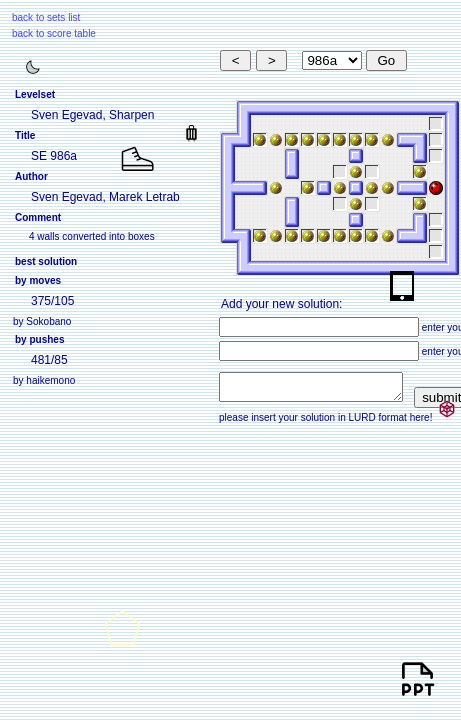 The height and width of the screenshot is (720, 461). Describe the element at coordinates (191, 133) in the screenshot. I see `access travel or trip planning features` at that location.